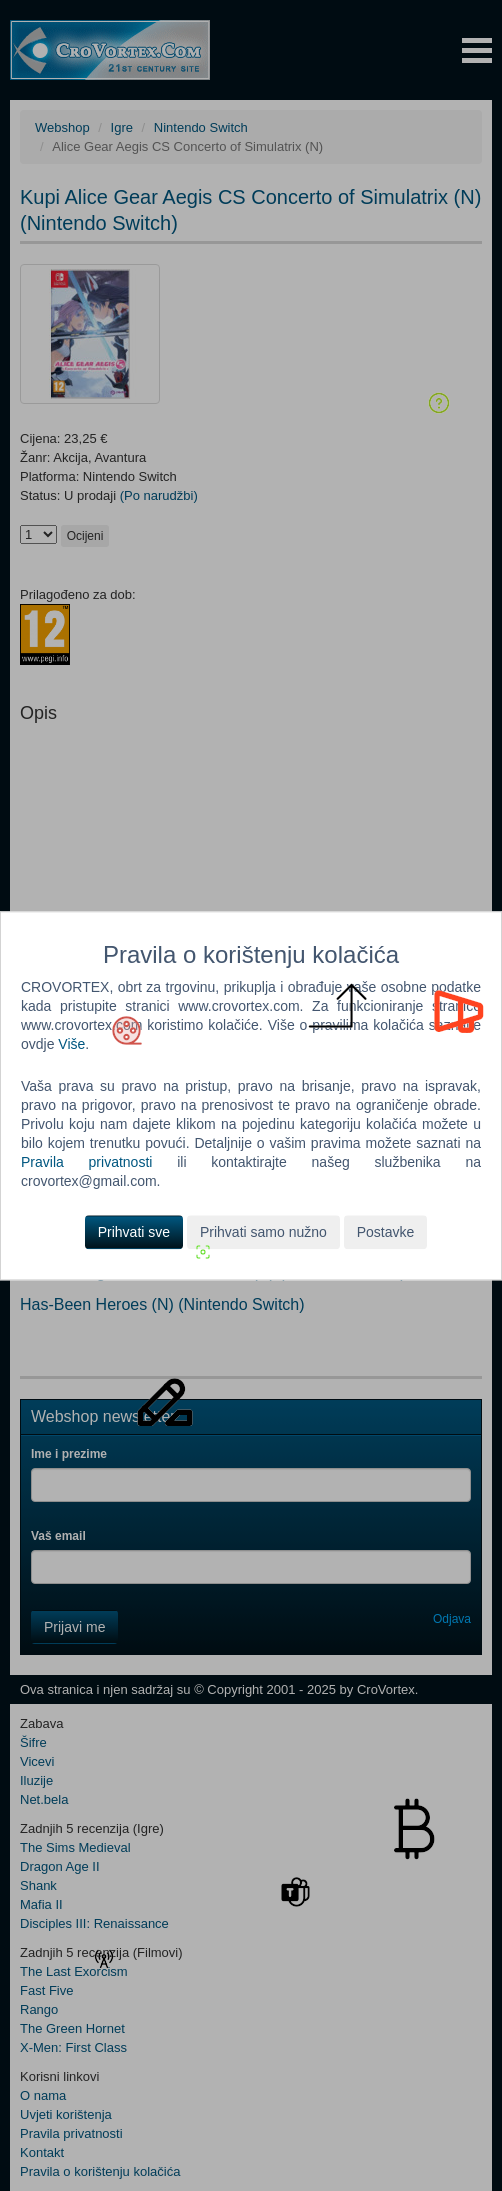 This screenshot has height=2191, width=502. What do you see at coordinates (295, 1892) in the screenshot?
I see `open microsoft teams` at bounding box center [295, 1892].